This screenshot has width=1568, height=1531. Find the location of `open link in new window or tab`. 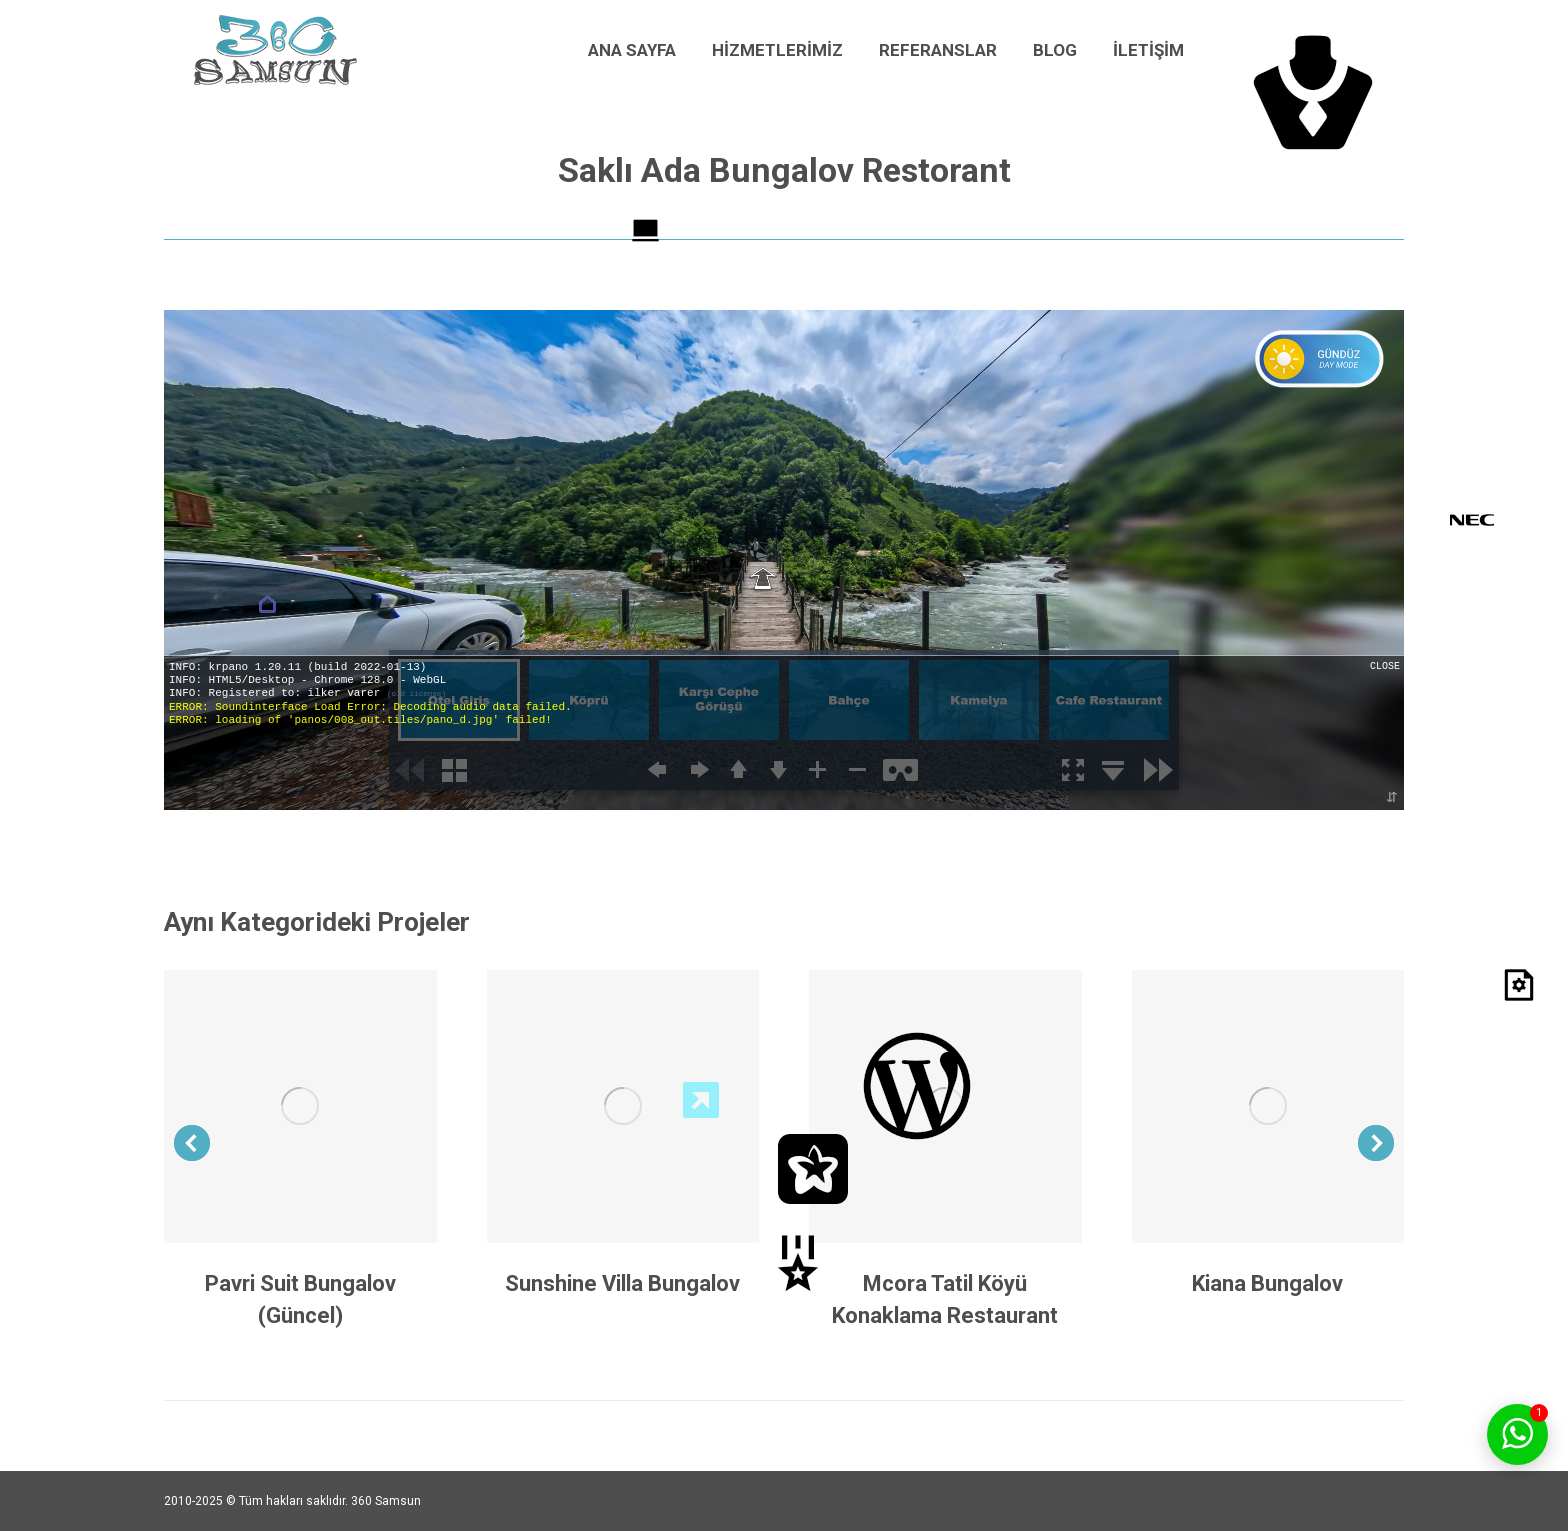

open link in new window or tab is located at coordinates (701, 1100).